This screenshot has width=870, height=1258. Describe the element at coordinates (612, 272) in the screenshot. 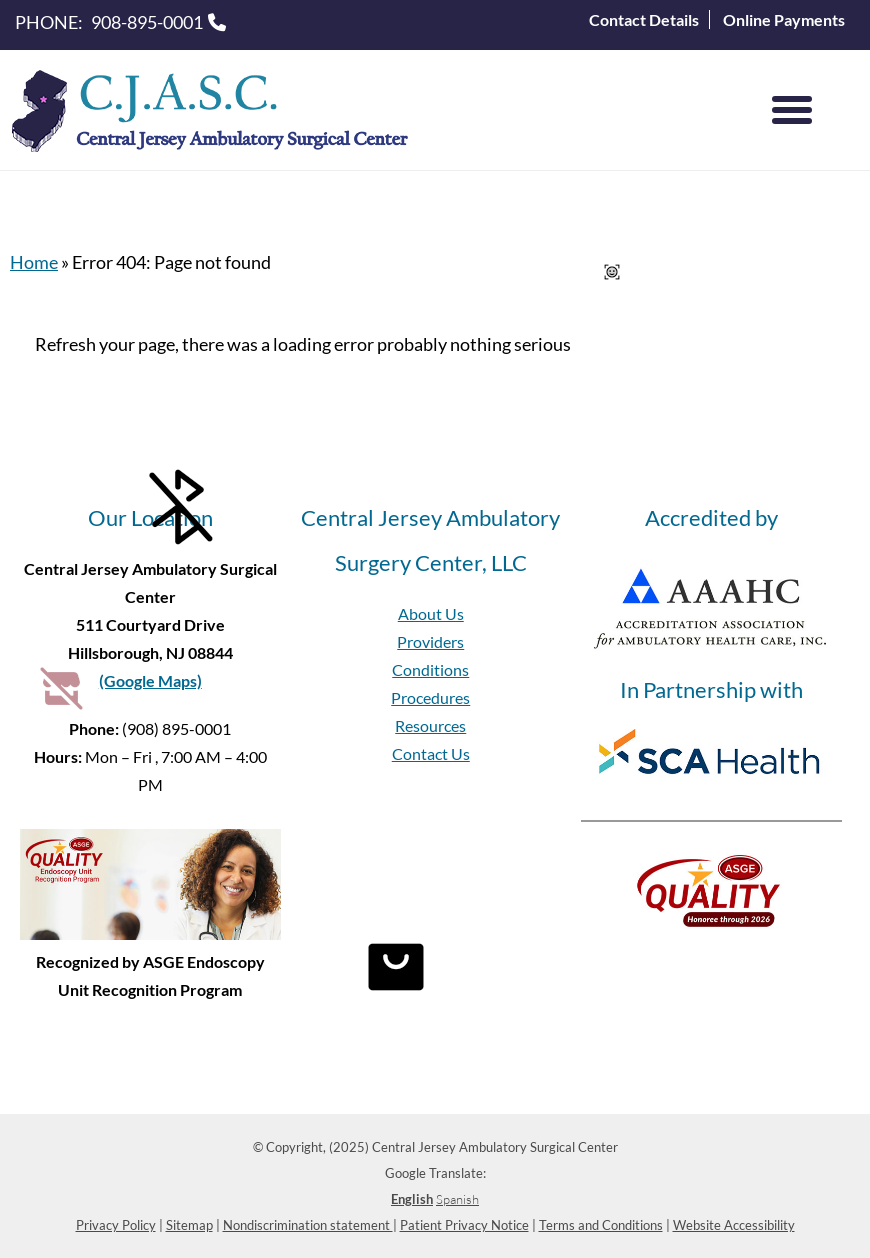

I see `scan face to unlock or authenticate` at that location.